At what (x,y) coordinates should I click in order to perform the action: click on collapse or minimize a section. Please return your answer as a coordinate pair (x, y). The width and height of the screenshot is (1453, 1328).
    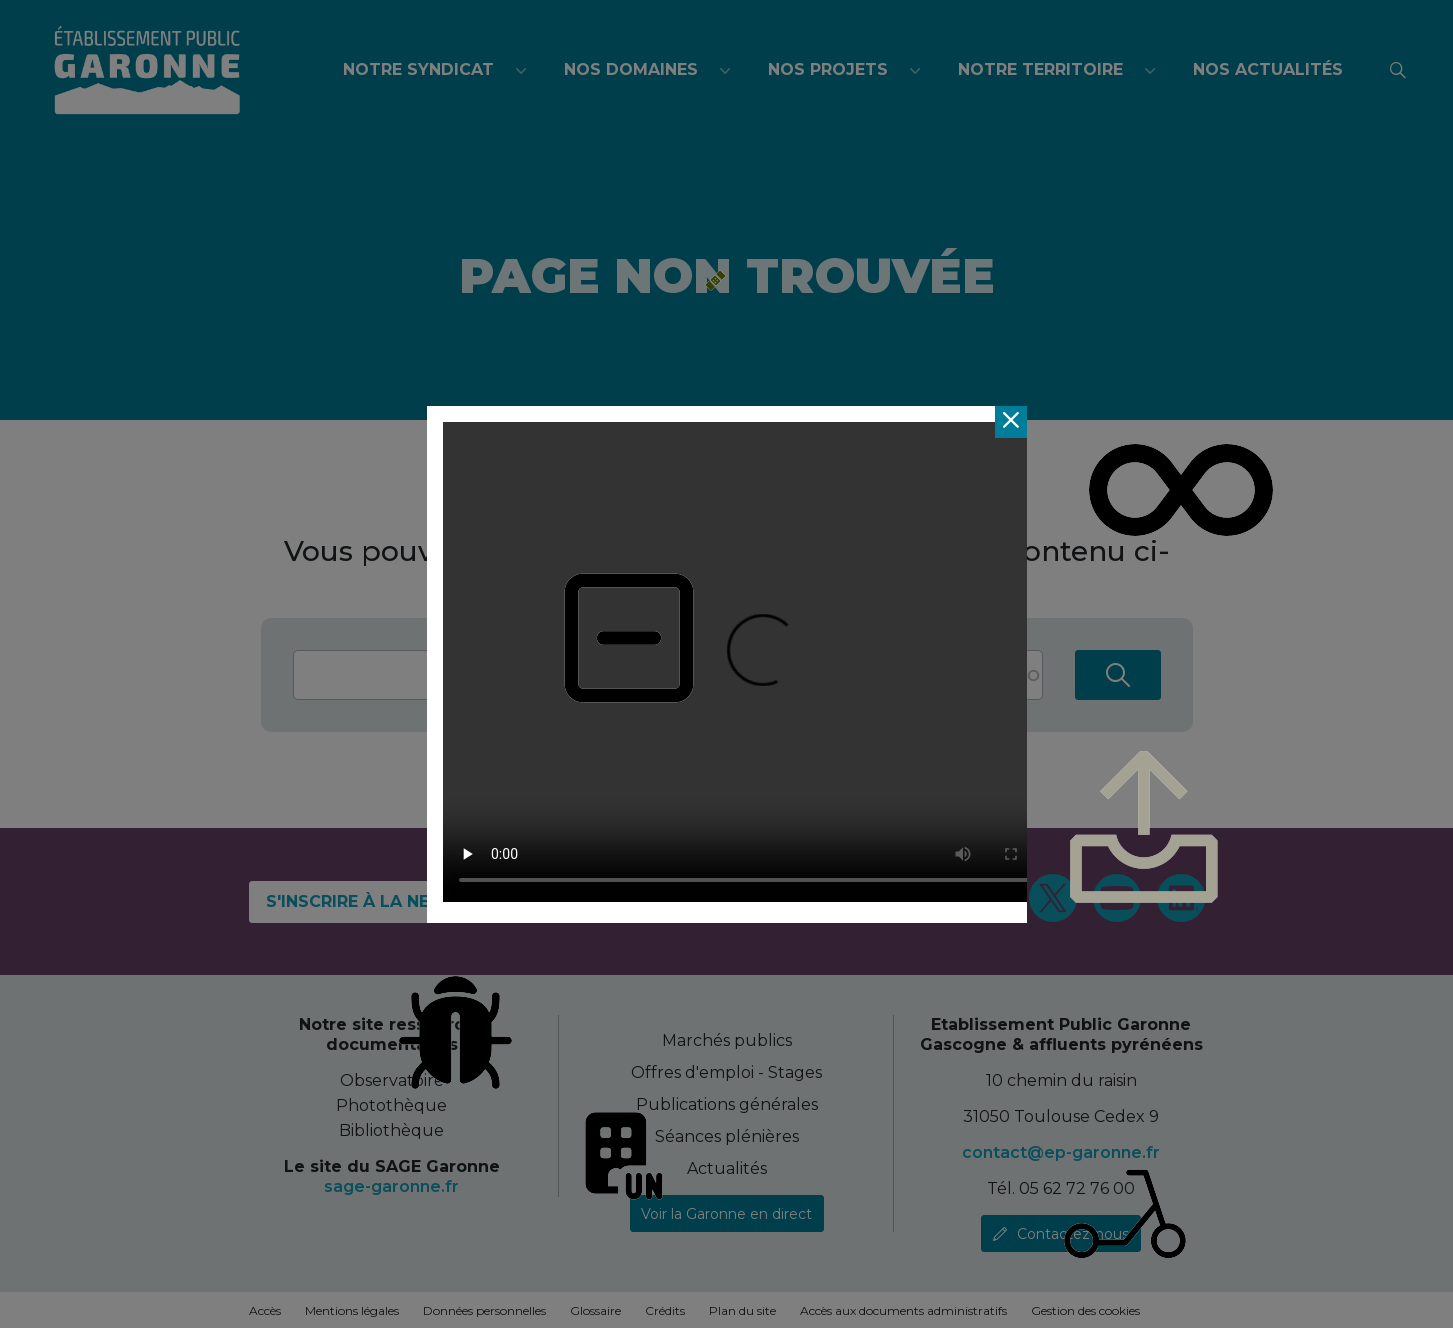
    Looking at the image, I should click on (629, 638).